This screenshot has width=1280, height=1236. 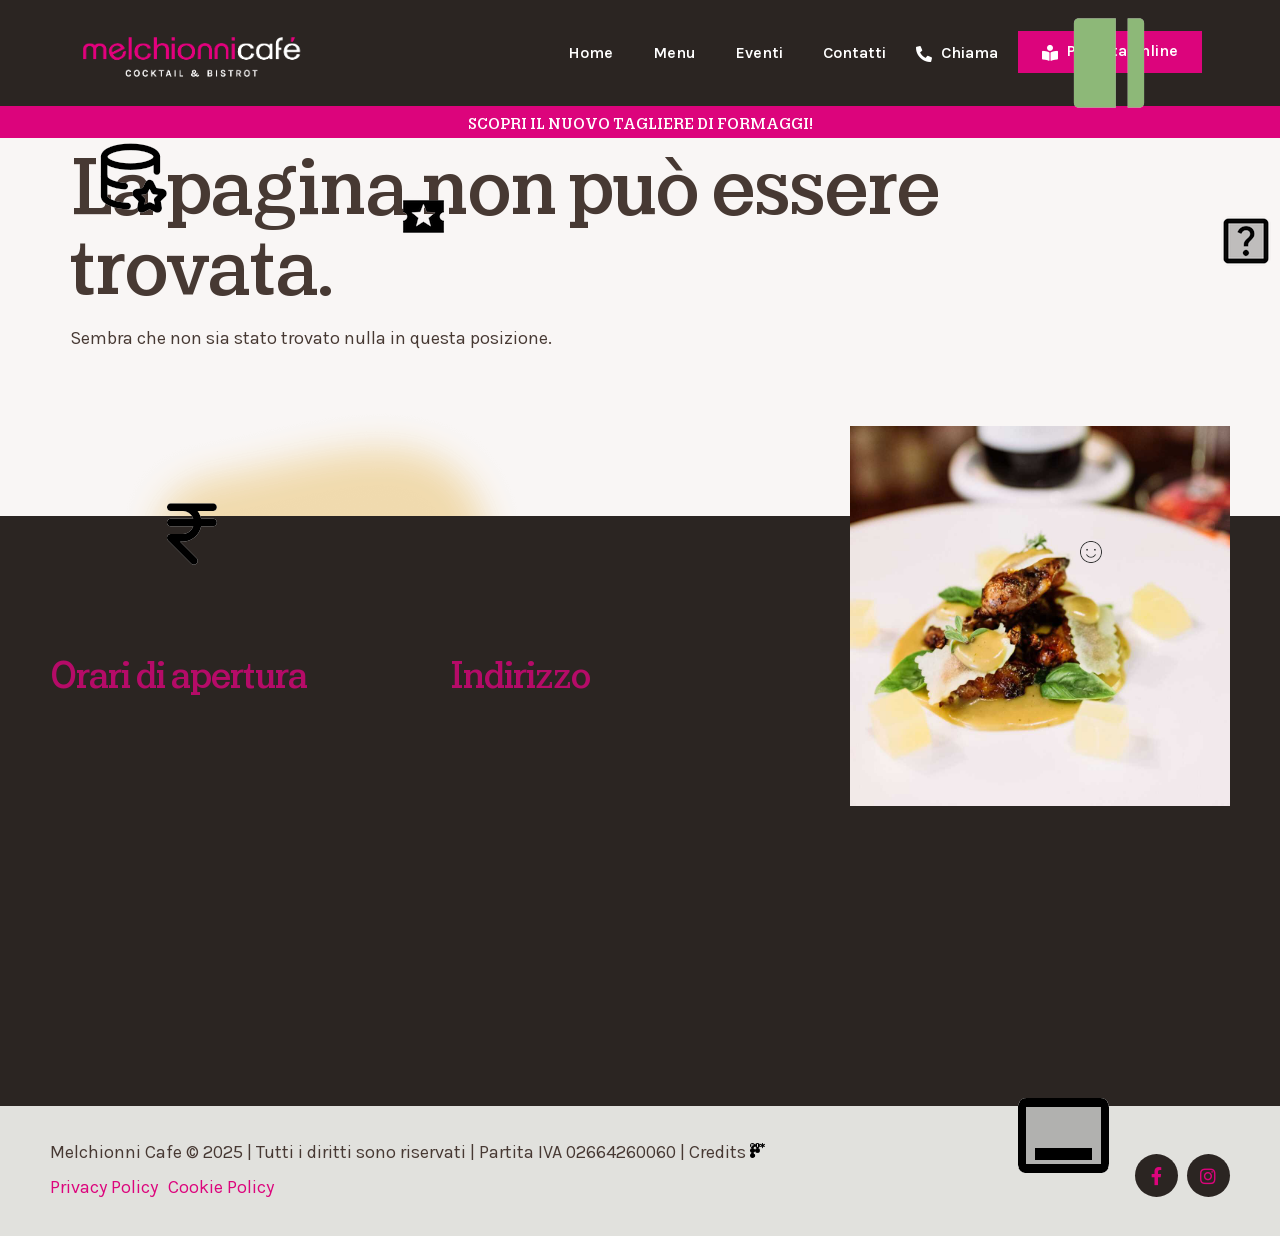 What do you see at coordinates (190, 534) in the screenshot?
I see `indicates price or payment in Indian rupees` at bounding box center [190, 534].